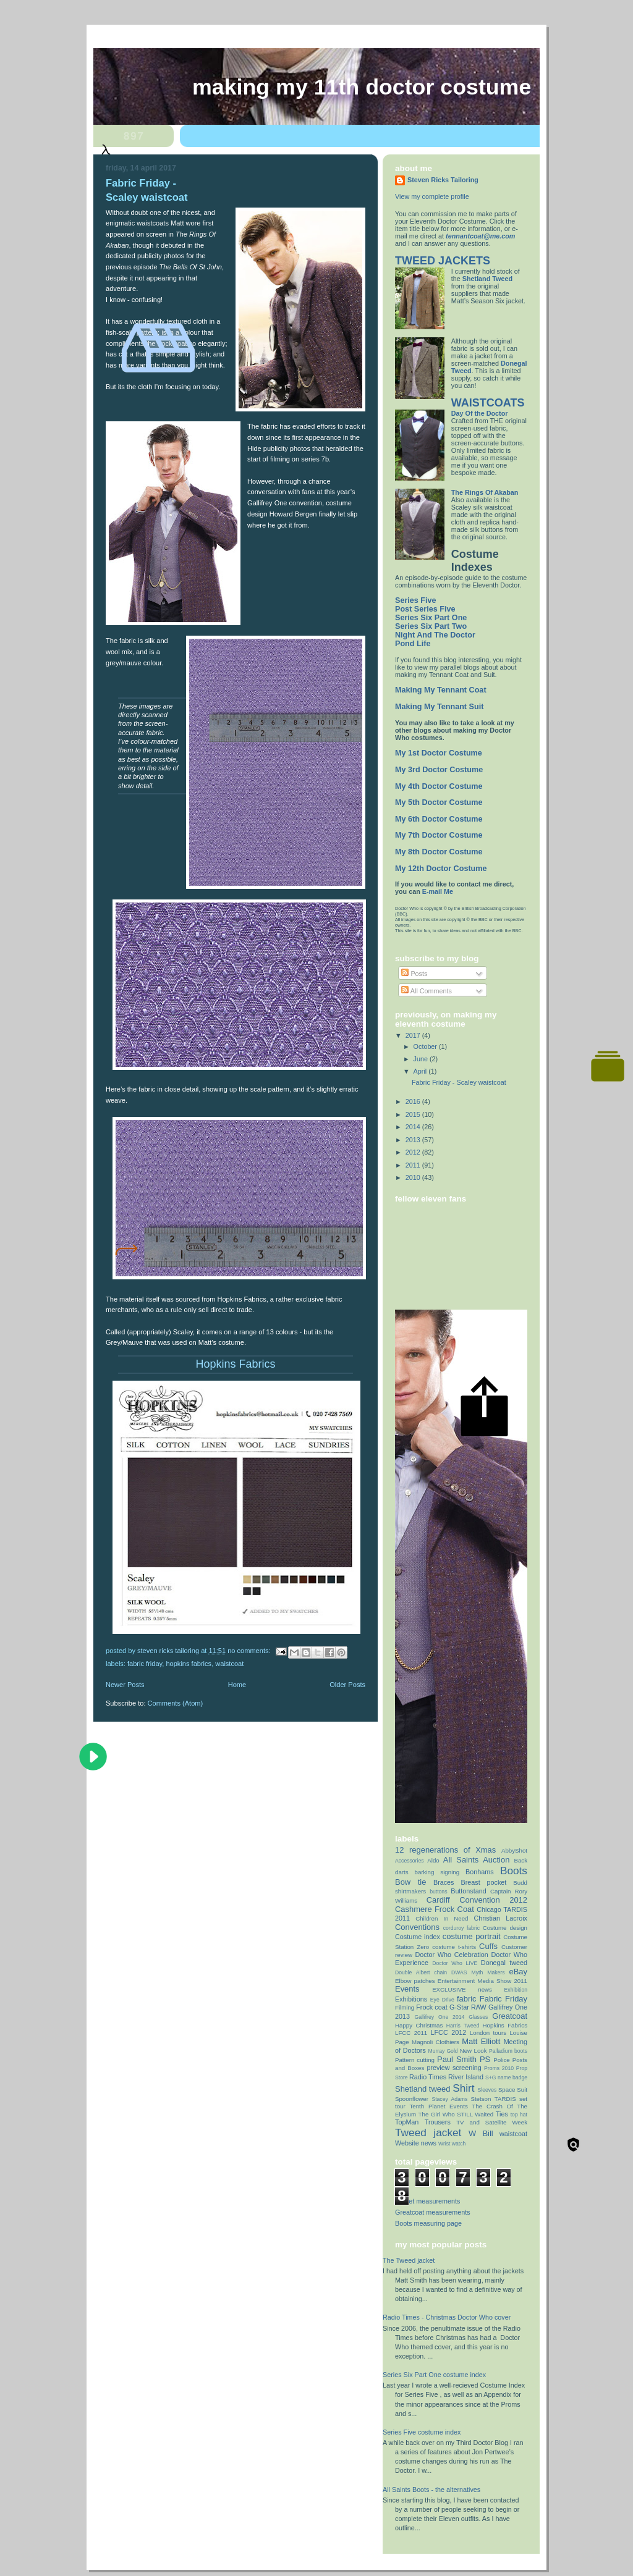 This screenshot has width=633, height=2576. What do you see at coordinates (573, 2144) in the screenshot?
I see `view privacy policy or terms` at bounding box center [573, 2144].